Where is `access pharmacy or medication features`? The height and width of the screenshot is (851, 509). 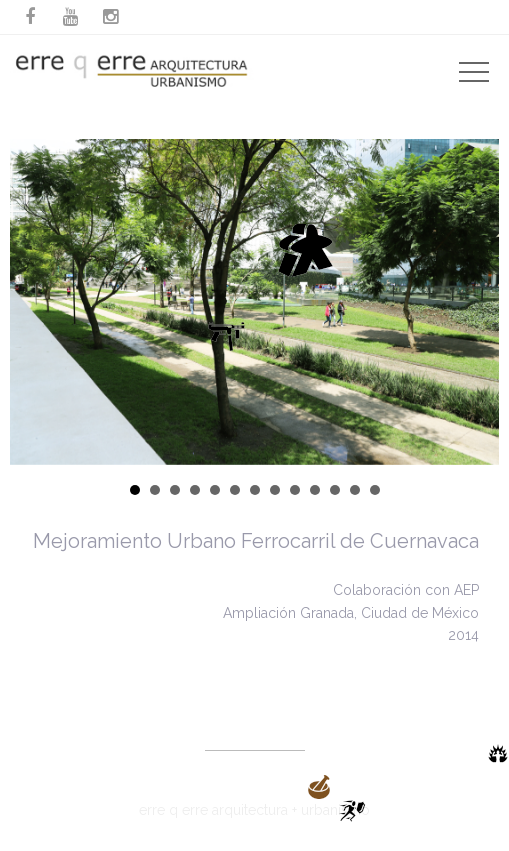 access pharmacy or medication features is located at coordinates (319, 787).